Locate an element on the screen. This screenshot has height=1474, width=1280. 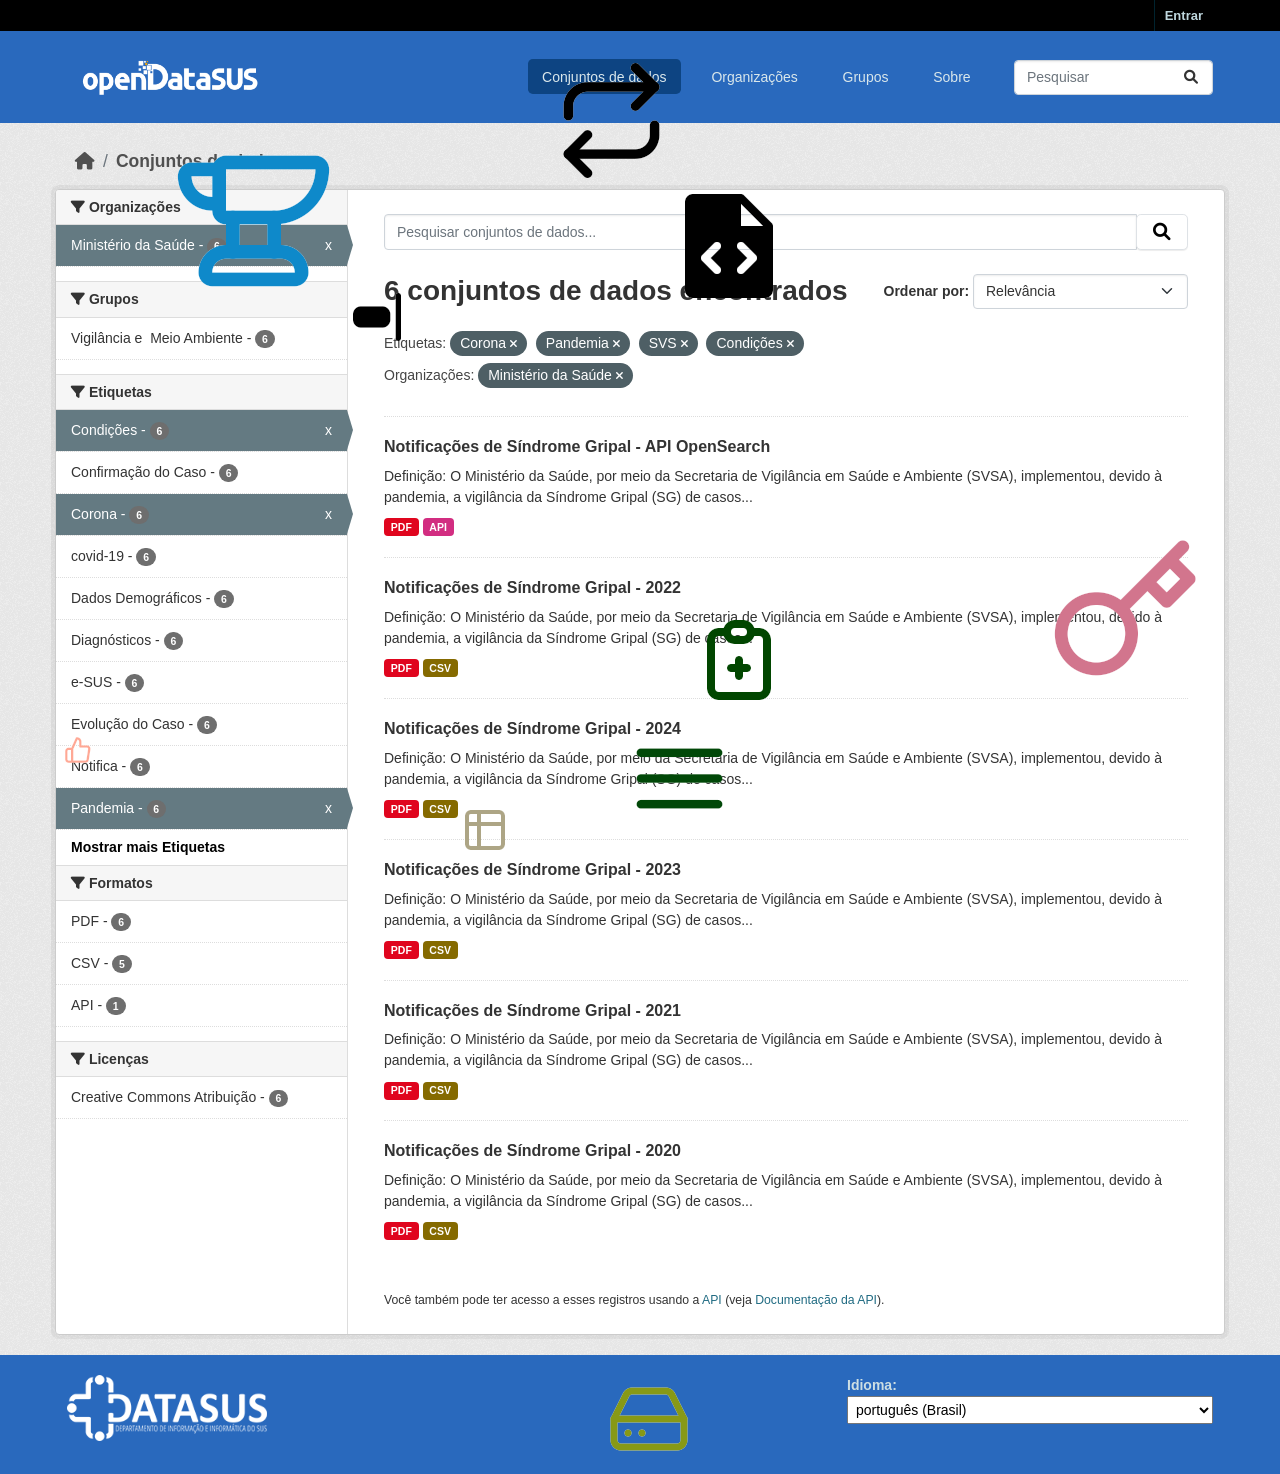
like or upvote content is located at coordinates (78, 750).